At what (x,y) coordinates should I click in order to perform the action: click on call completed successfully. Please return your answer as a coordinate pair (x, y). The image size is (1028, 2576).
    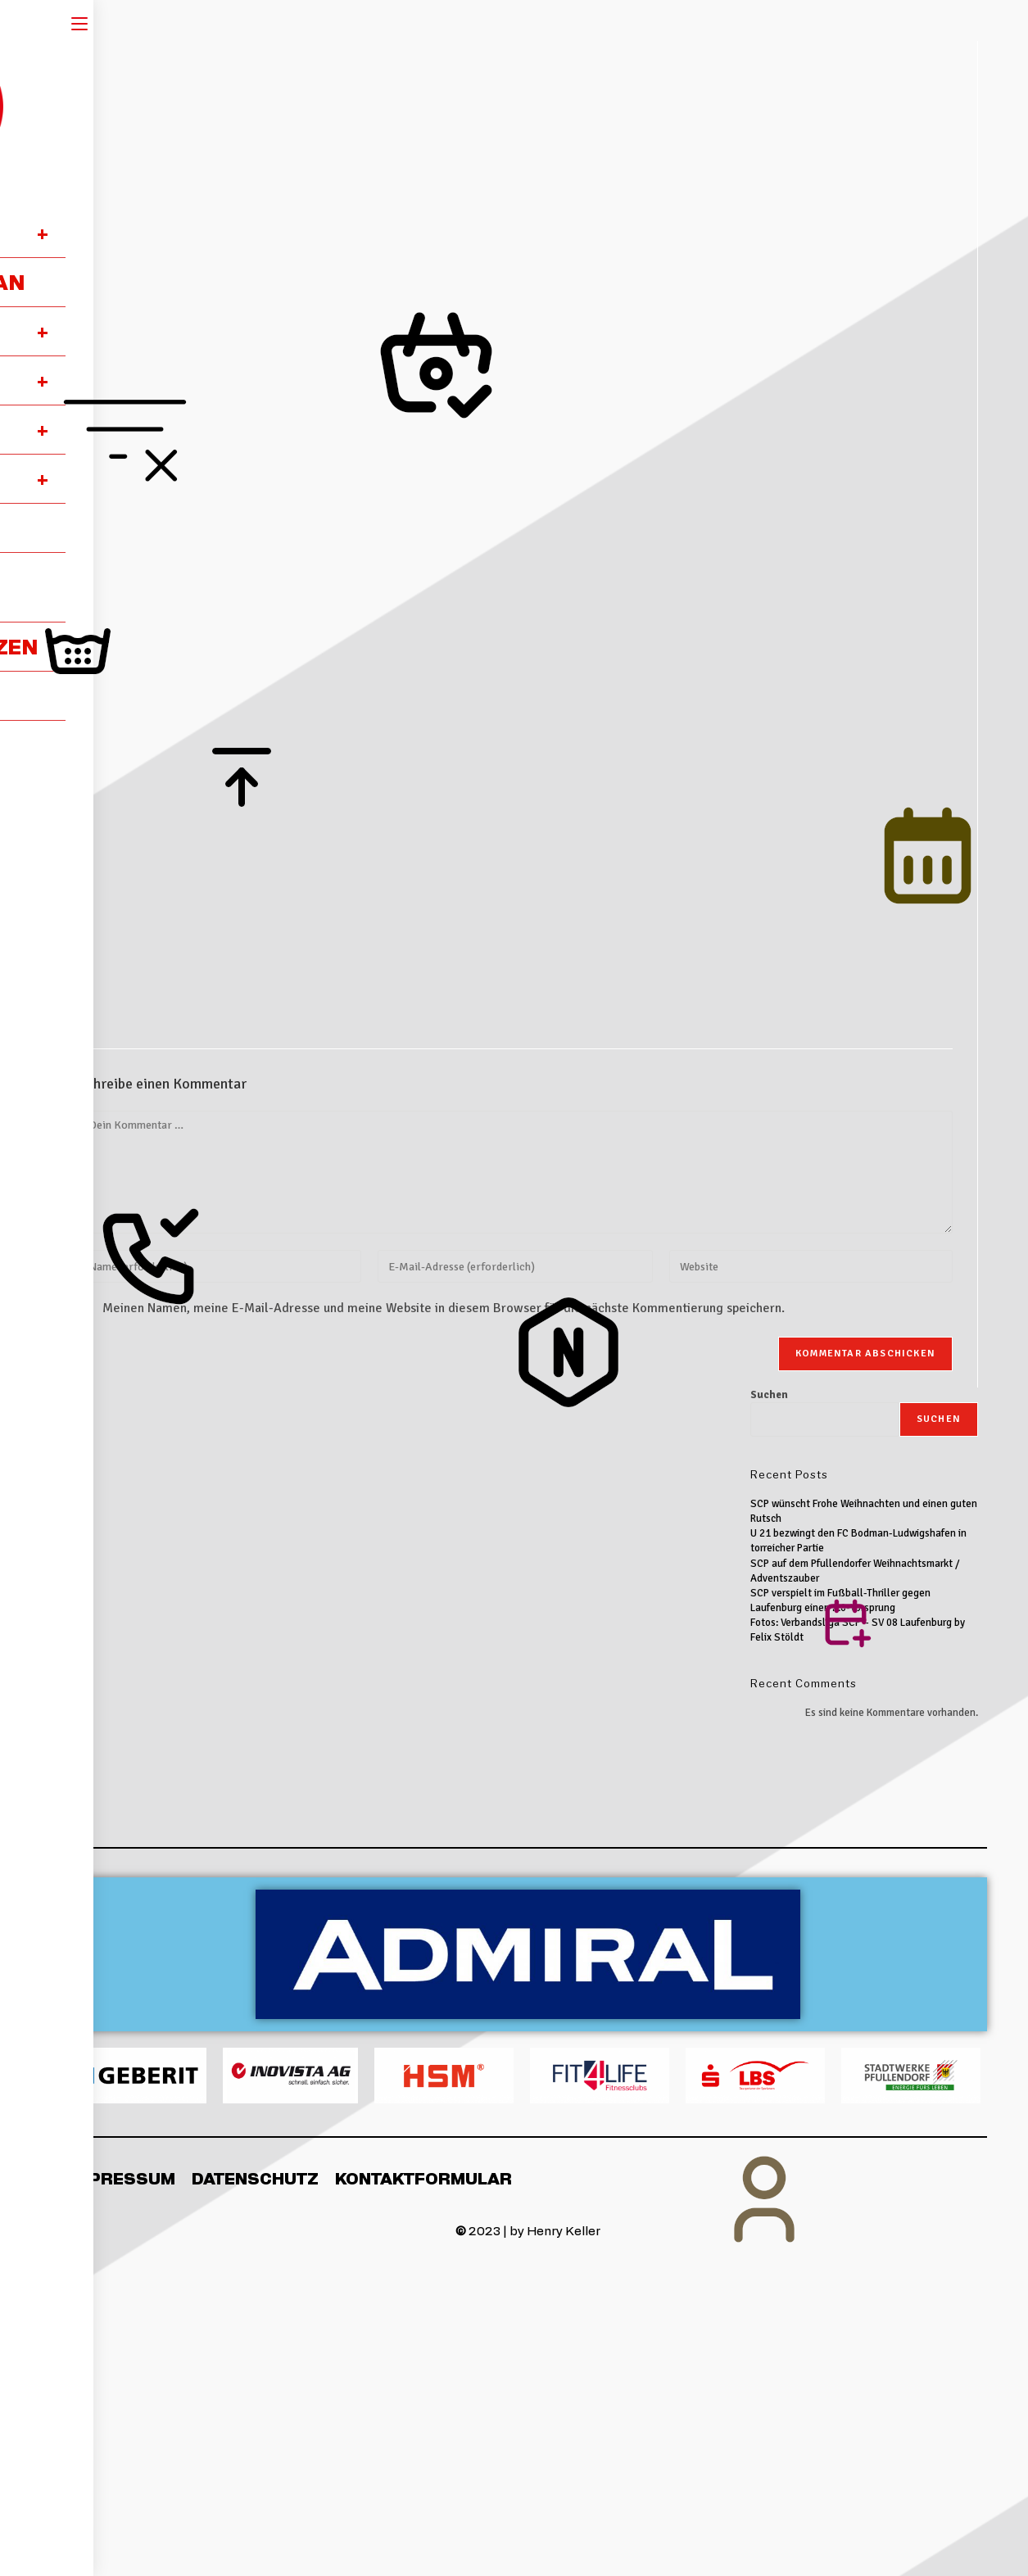
    Looking at the image, I should click on (151, 1256).